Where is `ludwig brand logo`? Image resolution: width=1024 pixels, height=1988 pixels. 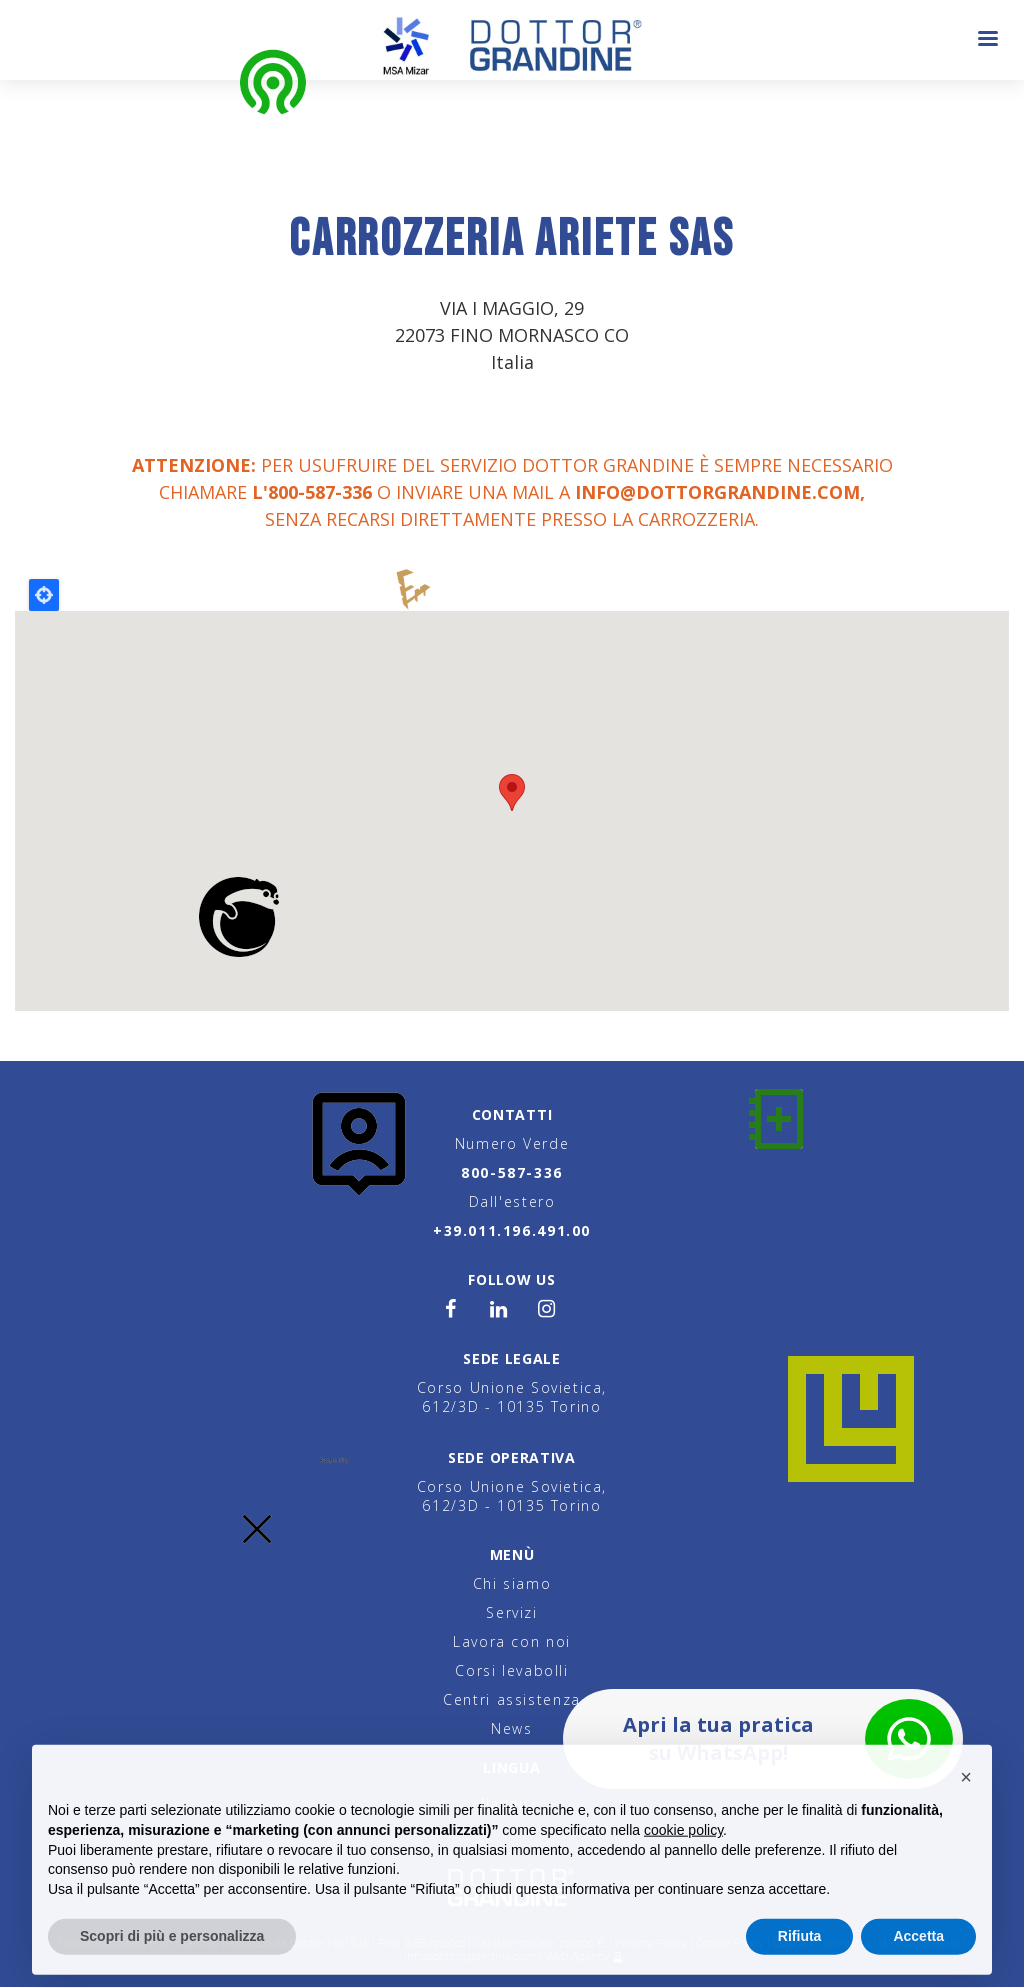 ludwig brand logo is located at coordinates (851, 1419).